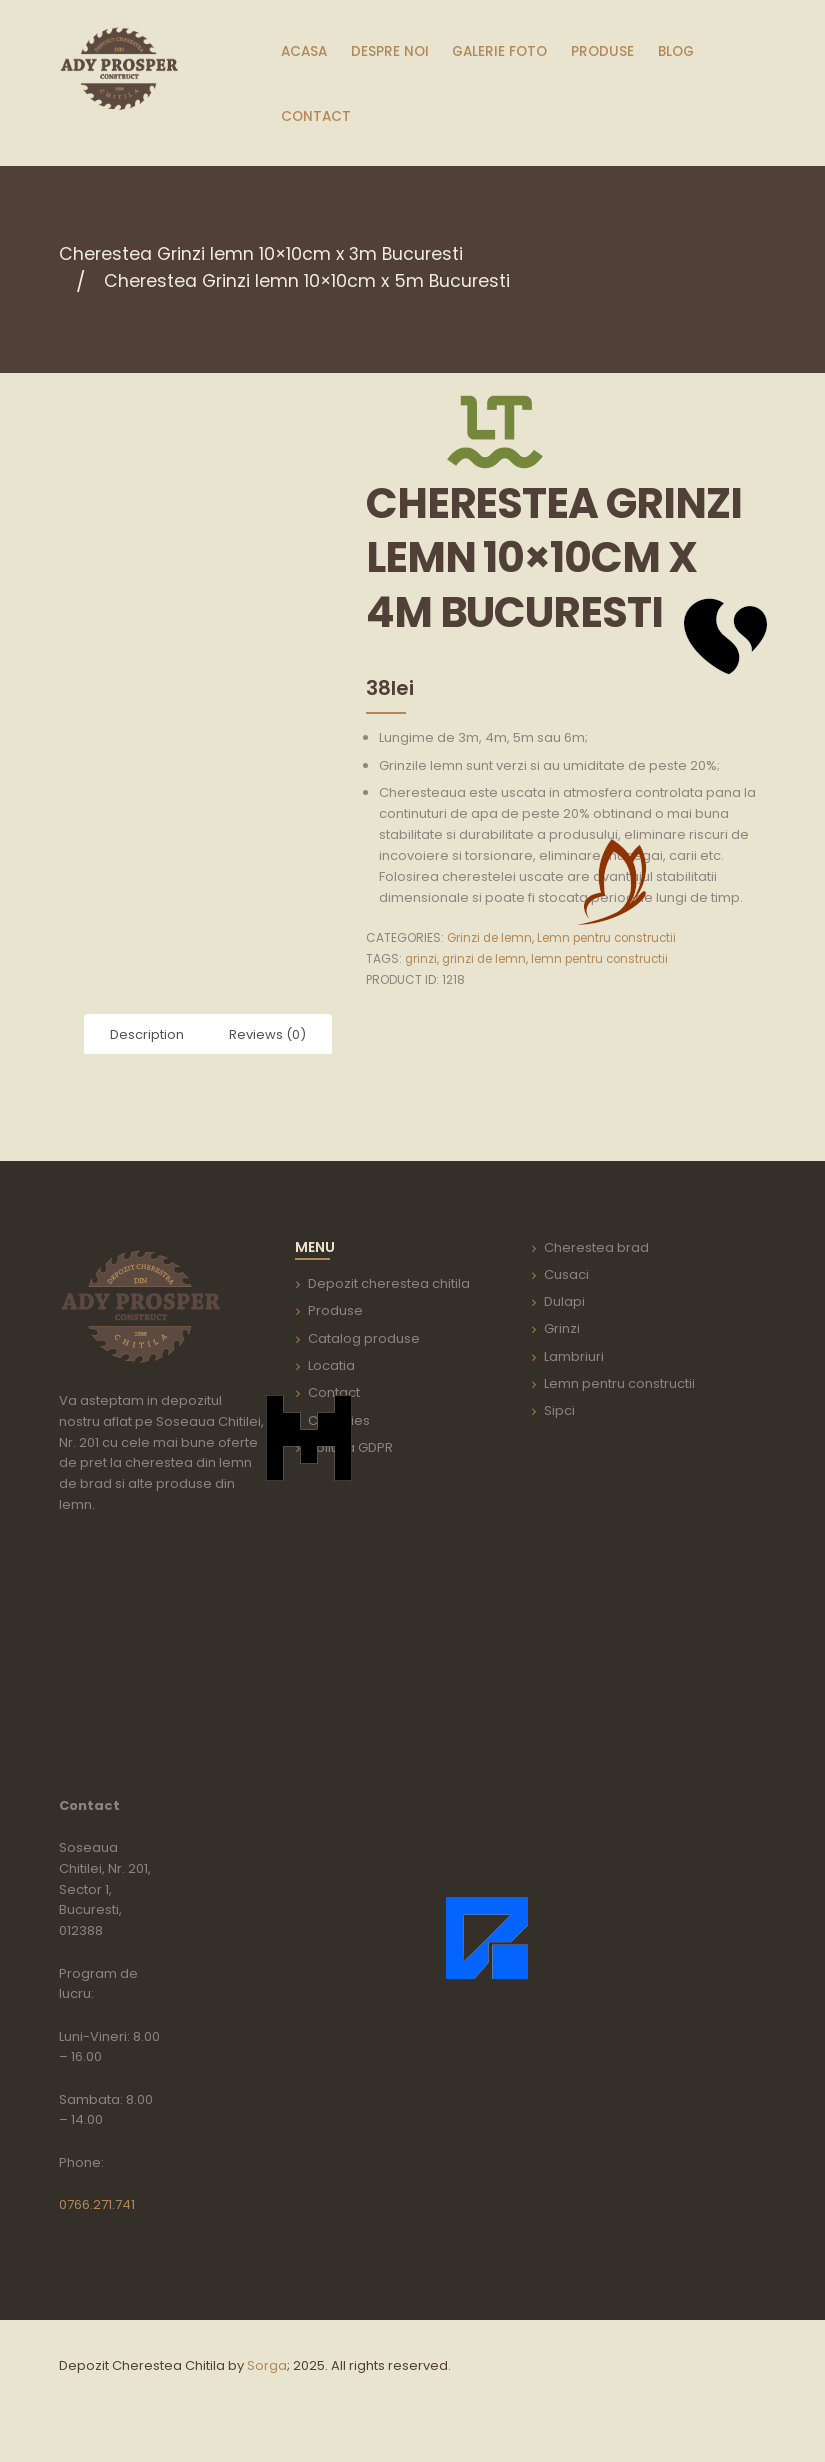 The height and width of the screenshot is (2462, 825). I want to click on open the Veepee app, so click(612, 882).